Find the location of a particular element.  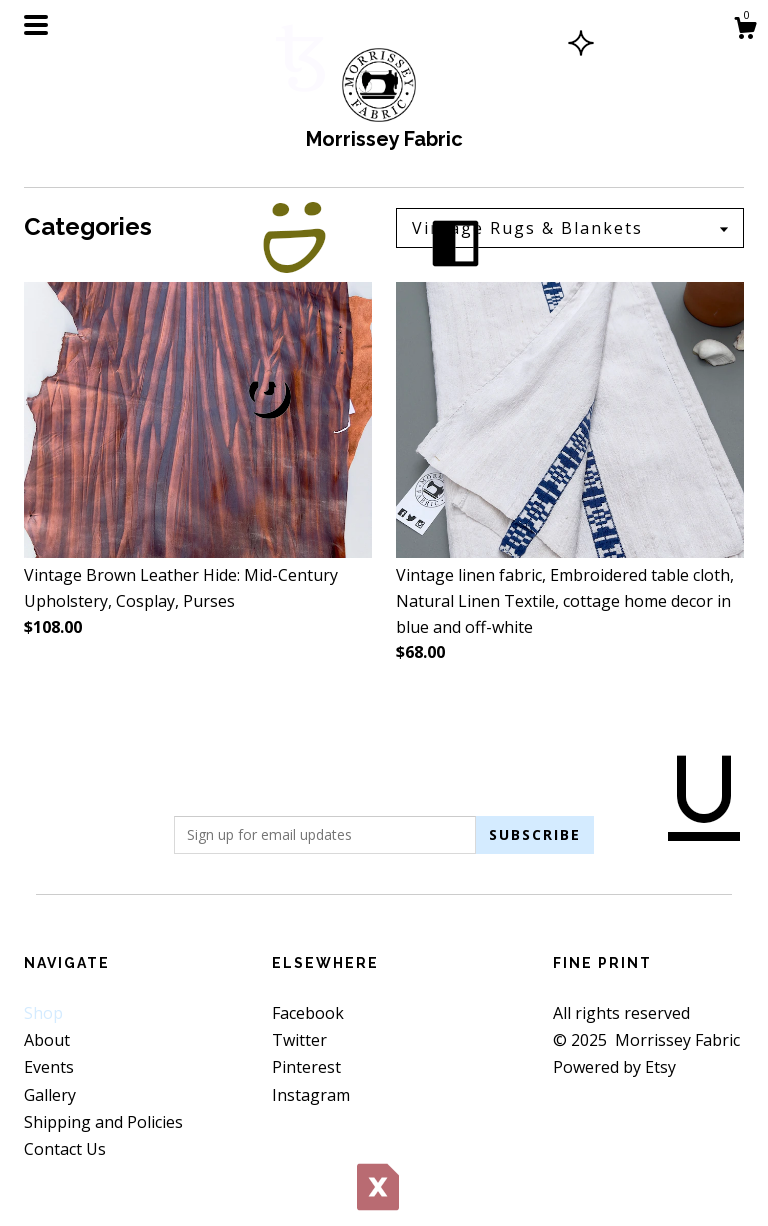

apply underline formatting to selected text is located at coordinates (704, 796).